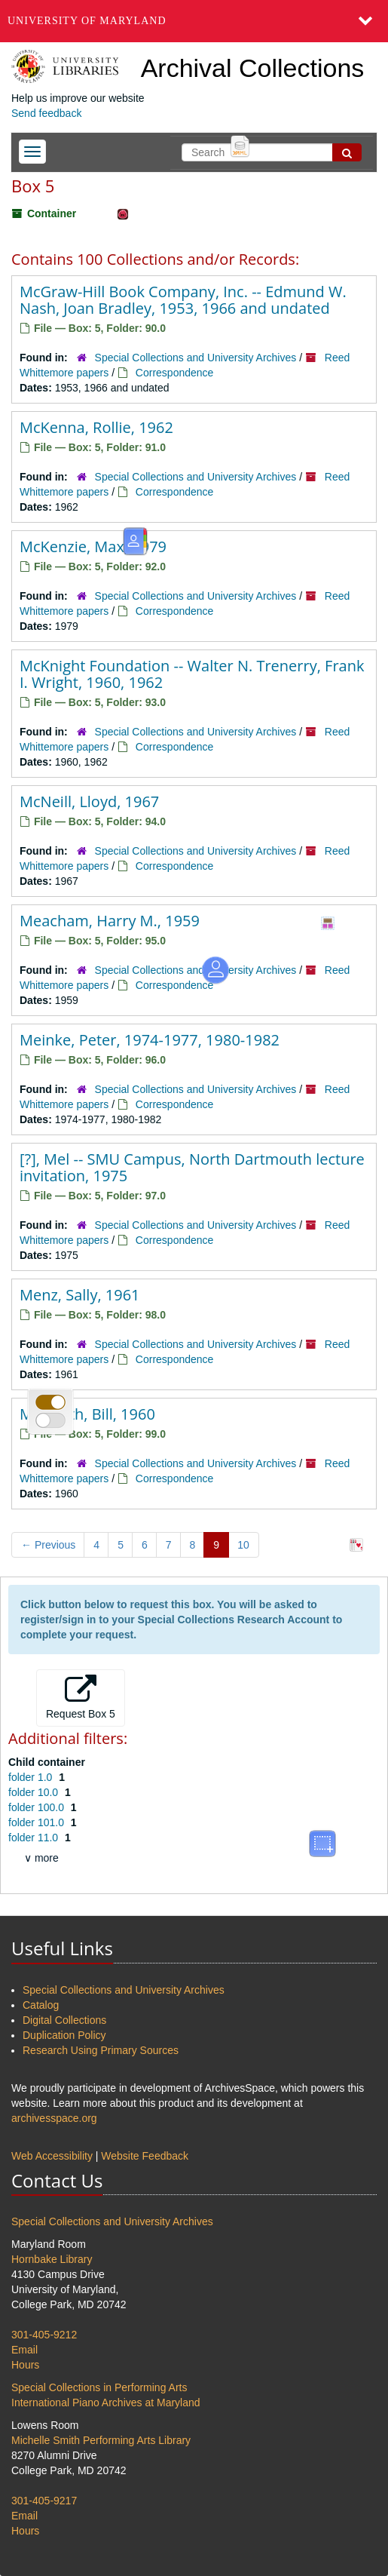 The height and width of the screenshot is (2576, 388). I want to click on open gnome tweaks to customize desktop settings, so click(50, 1411).